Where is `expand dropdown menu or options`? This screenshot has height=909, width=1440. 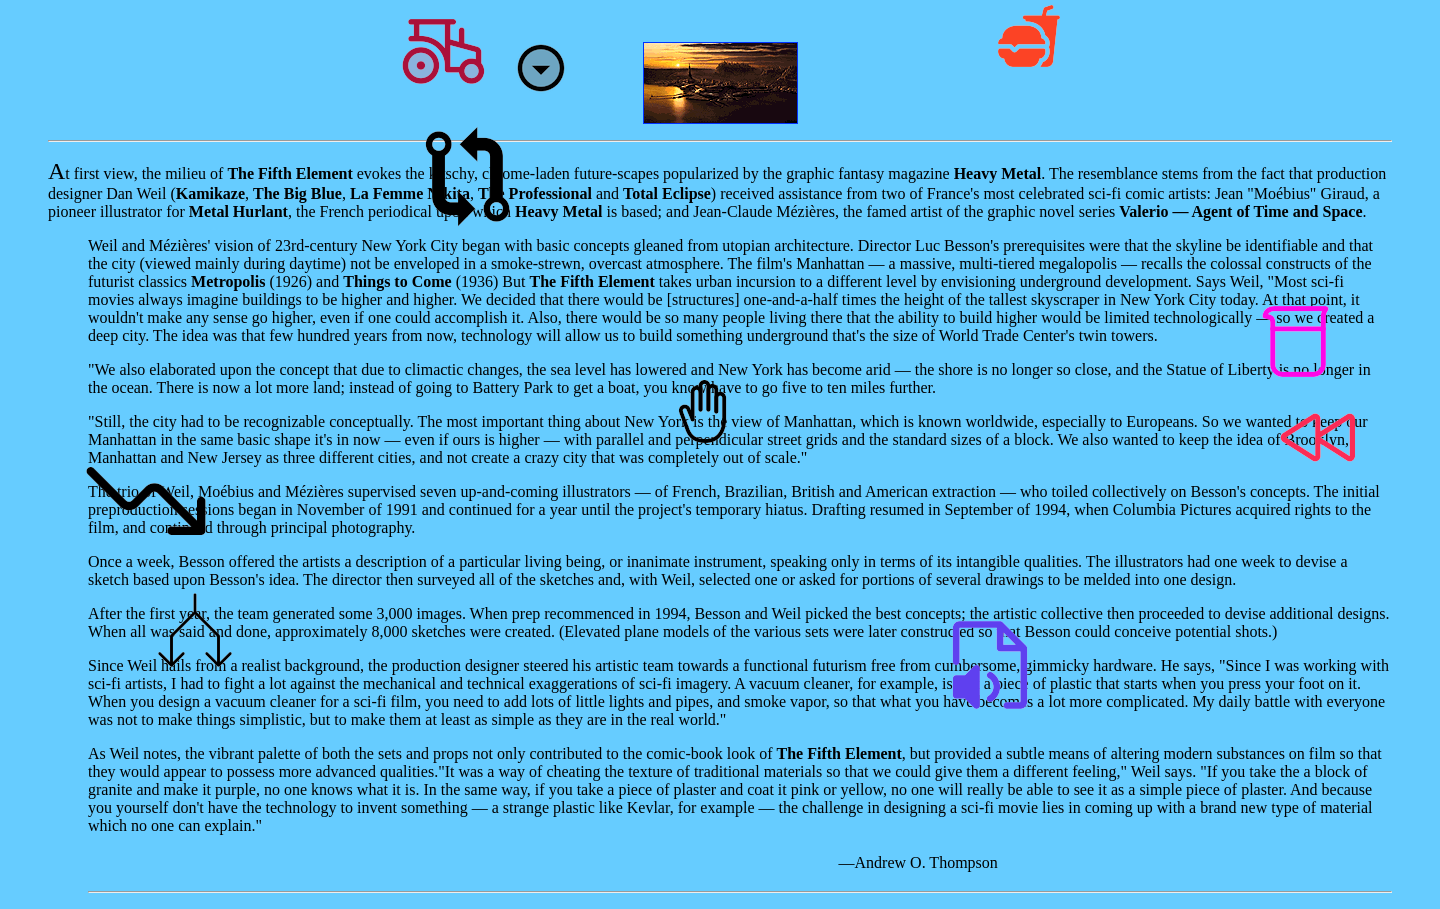 expand dropdown menu or options is located at coordinates (541, 68).